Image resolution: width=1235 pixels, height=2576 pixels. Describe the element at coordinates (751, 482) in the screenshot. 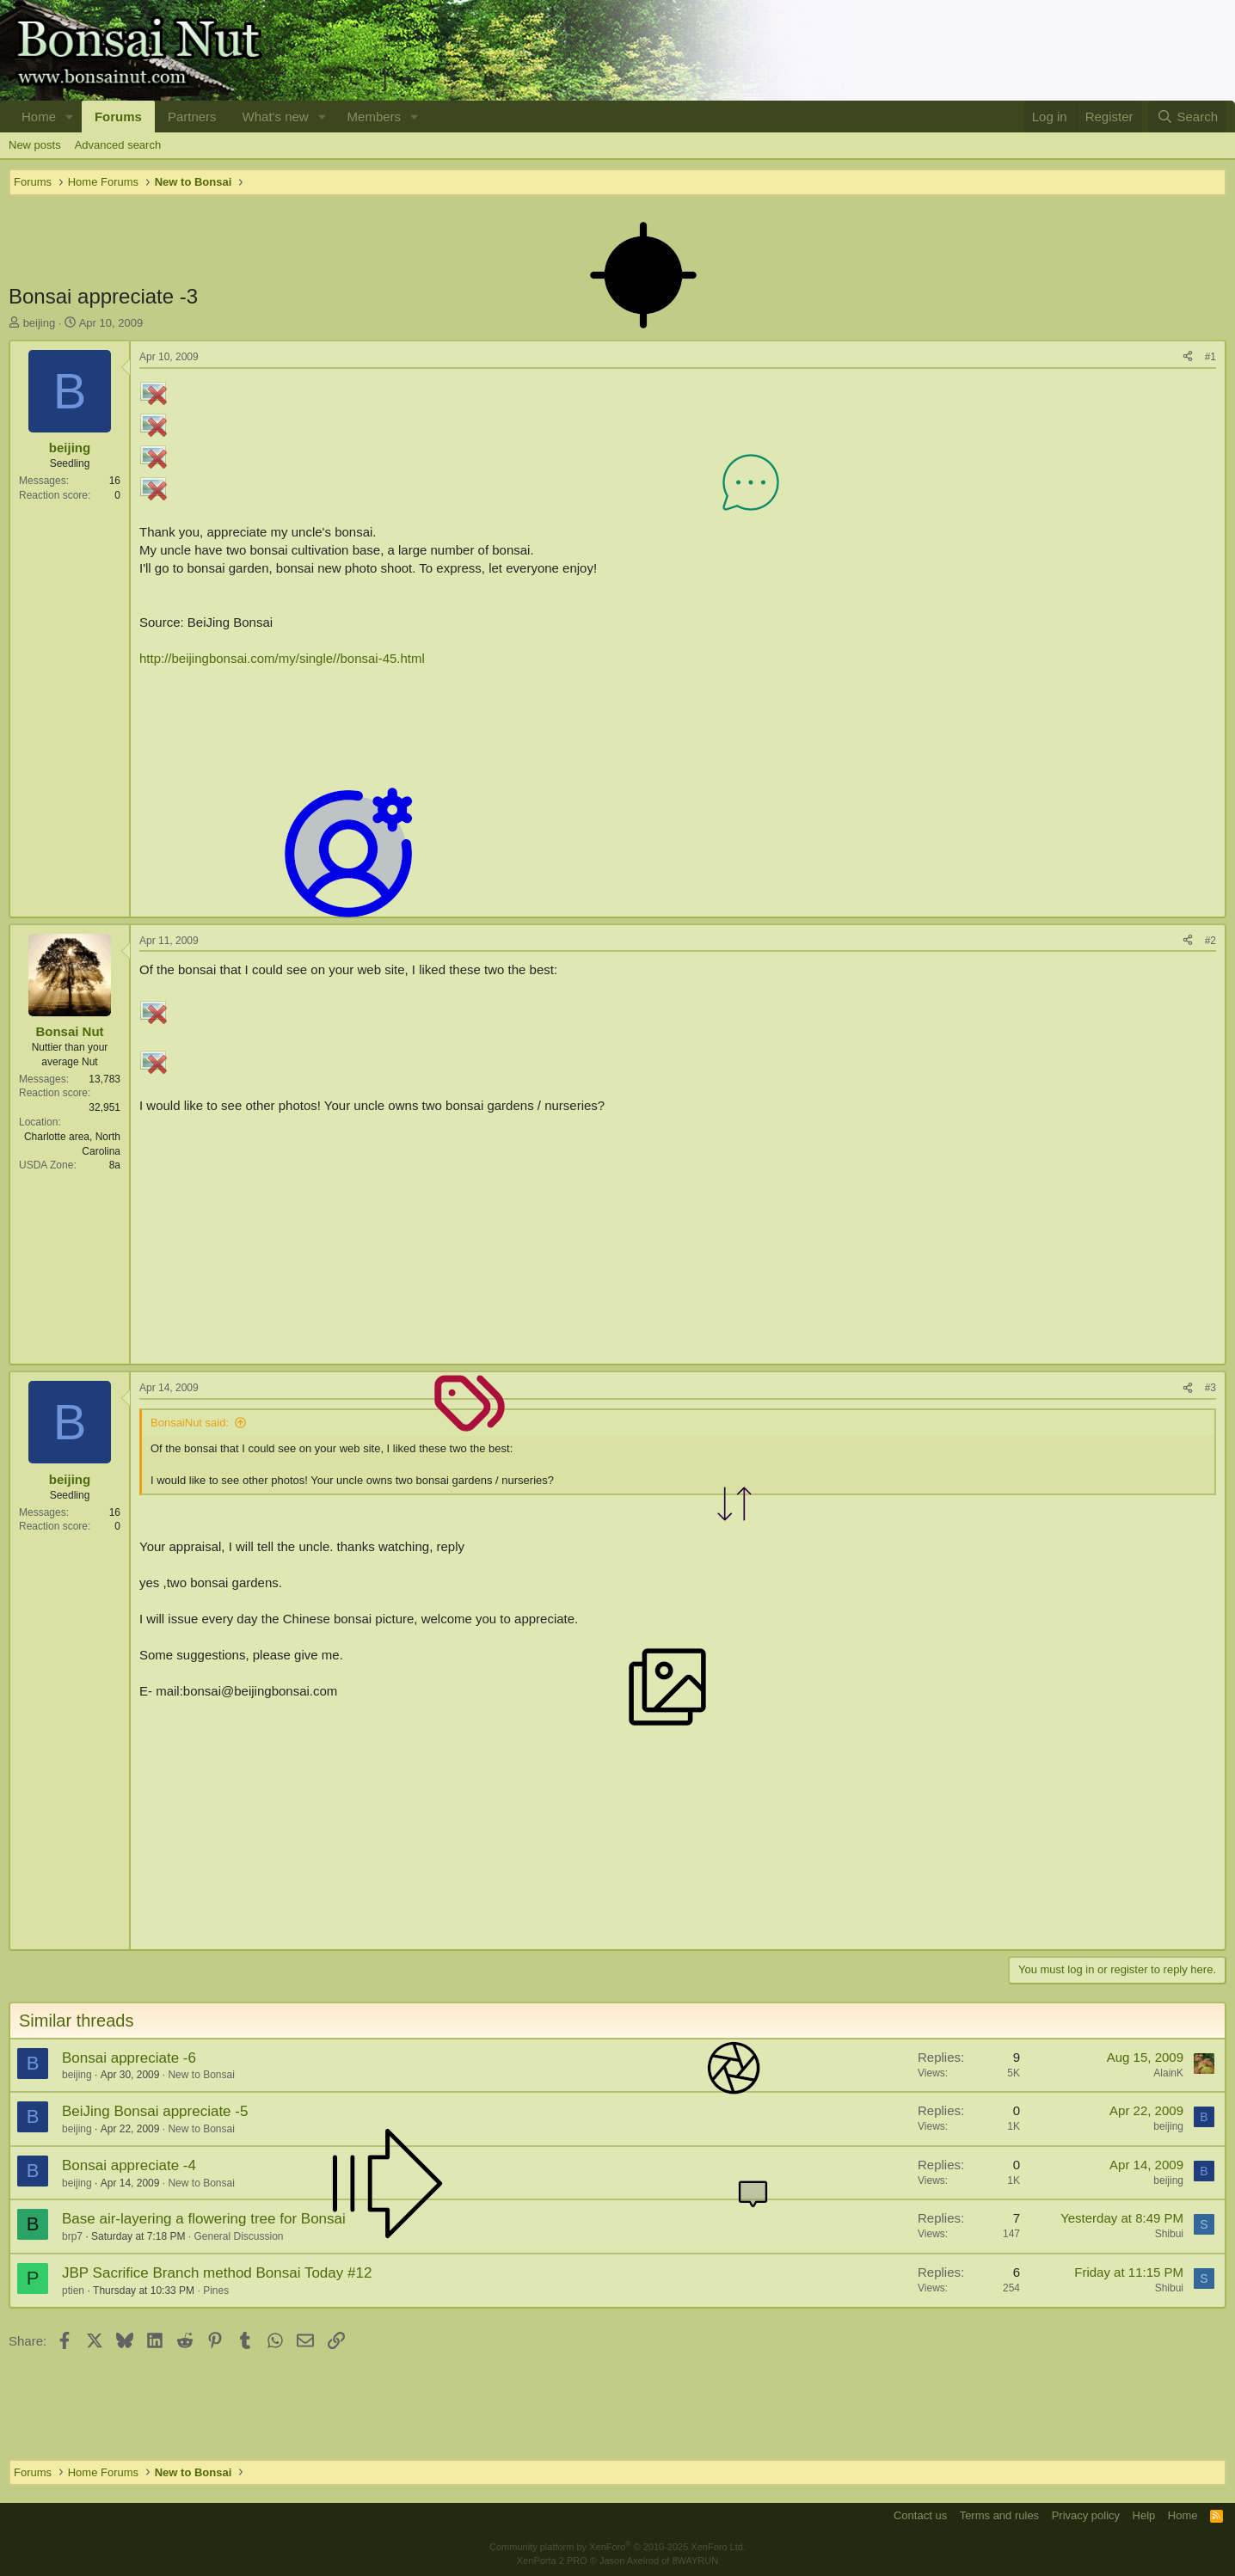

I see `open chat or messaging` at that location.